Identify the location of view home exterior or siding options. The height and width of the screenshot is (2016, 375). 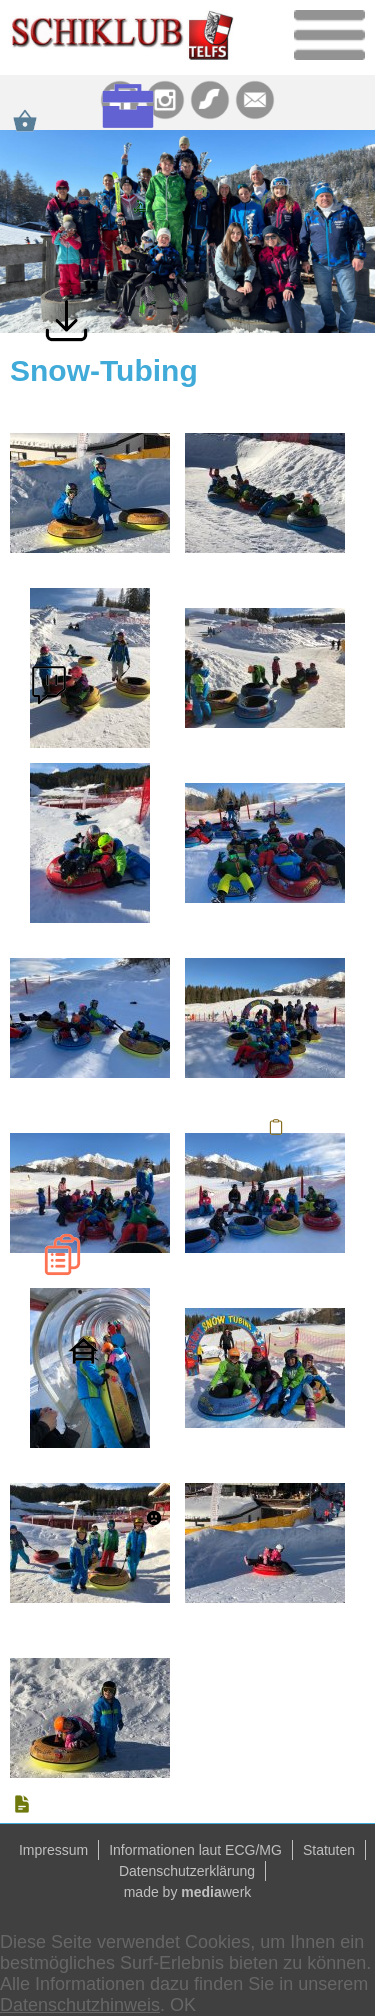
(83, 1351).